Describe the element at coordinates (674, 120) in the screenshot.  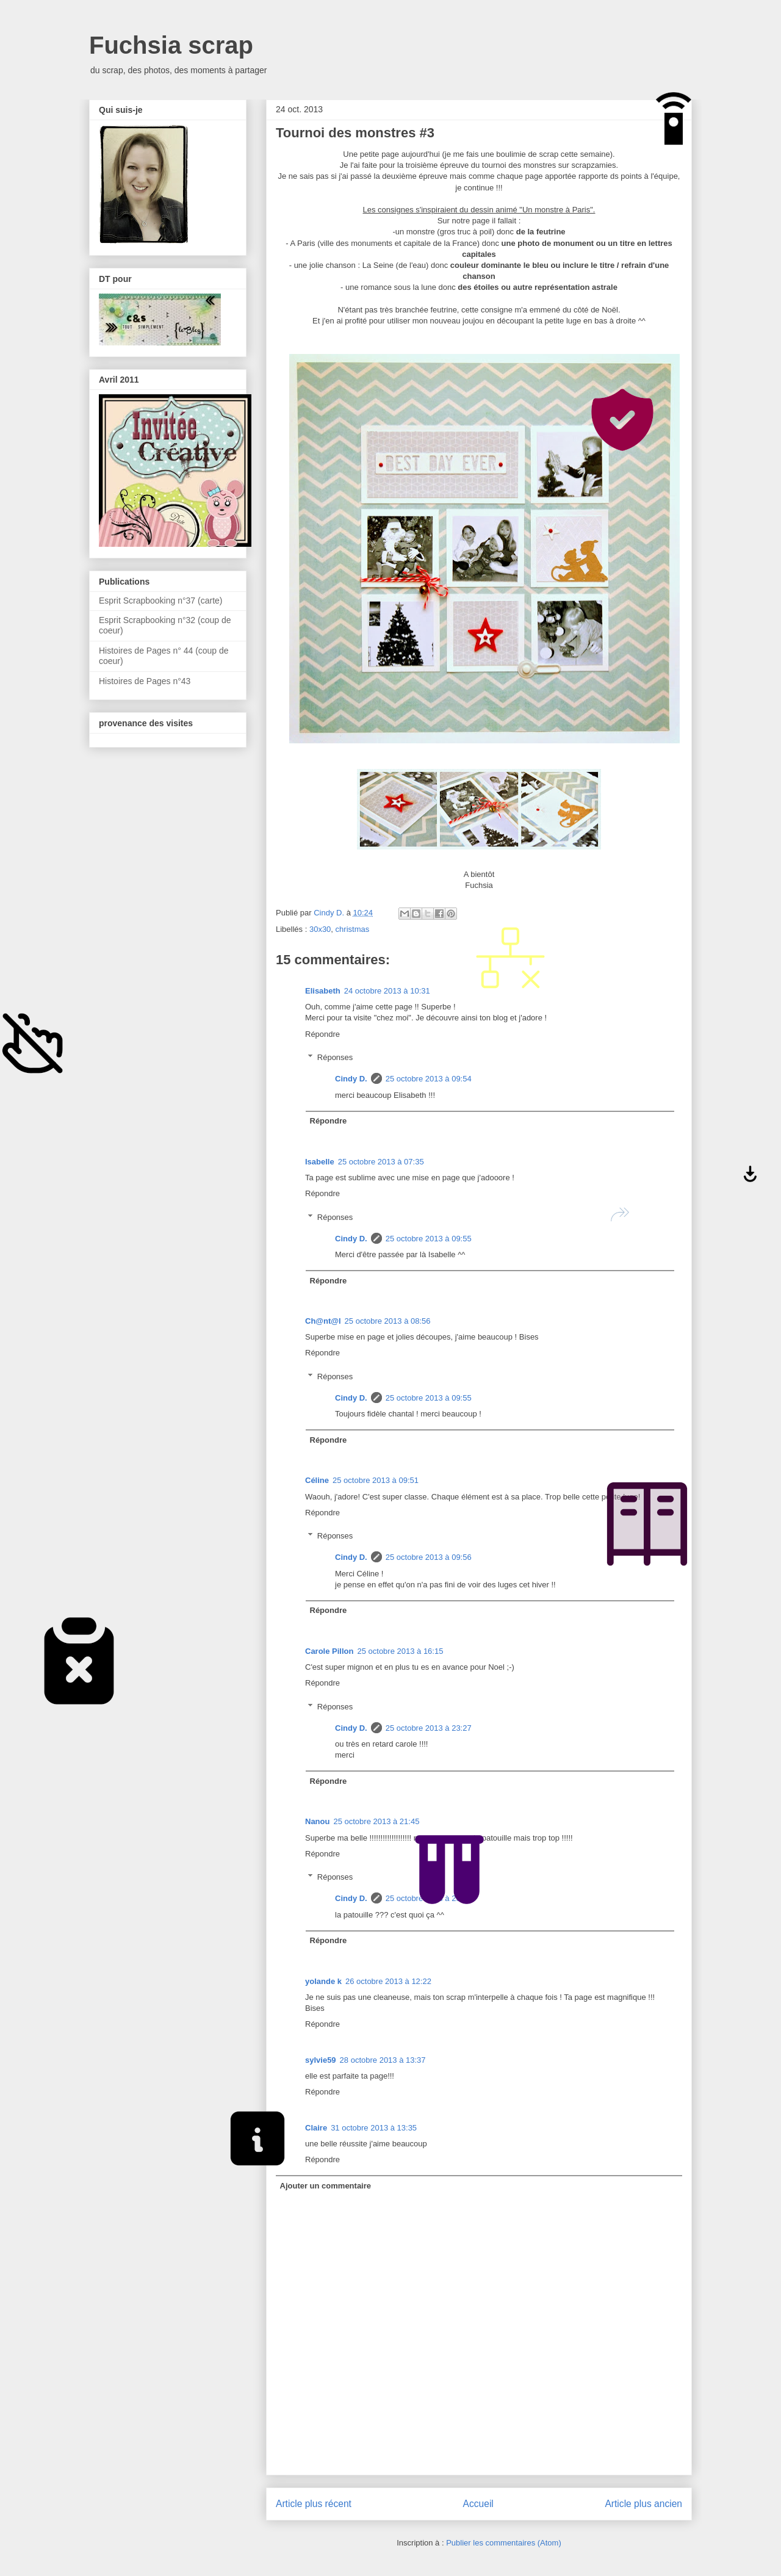
I see `access remote control settings` at that location.